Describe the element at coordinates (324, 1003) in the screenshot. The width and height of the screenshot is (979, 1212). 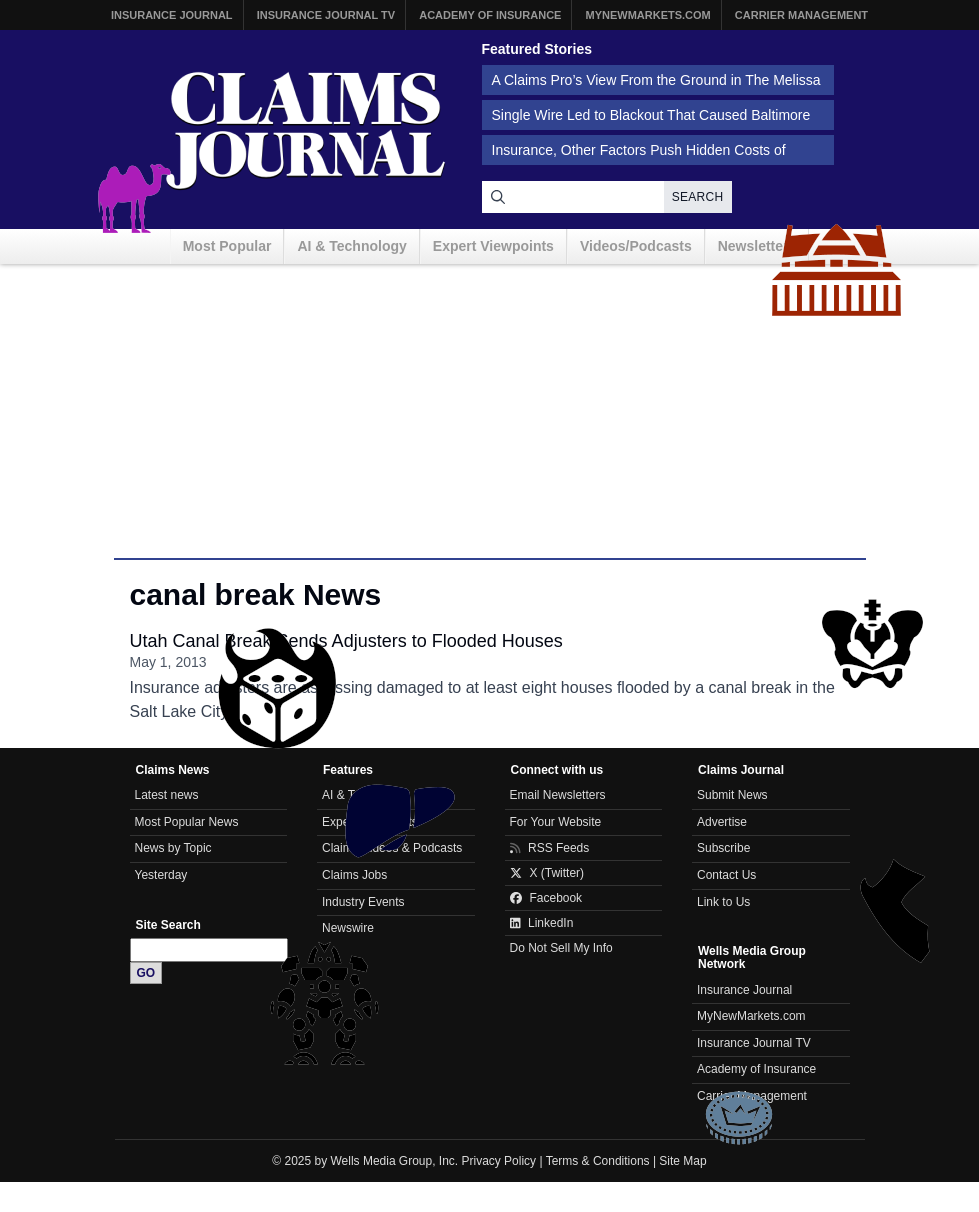
I see `access robot or mech character selection` at that location.